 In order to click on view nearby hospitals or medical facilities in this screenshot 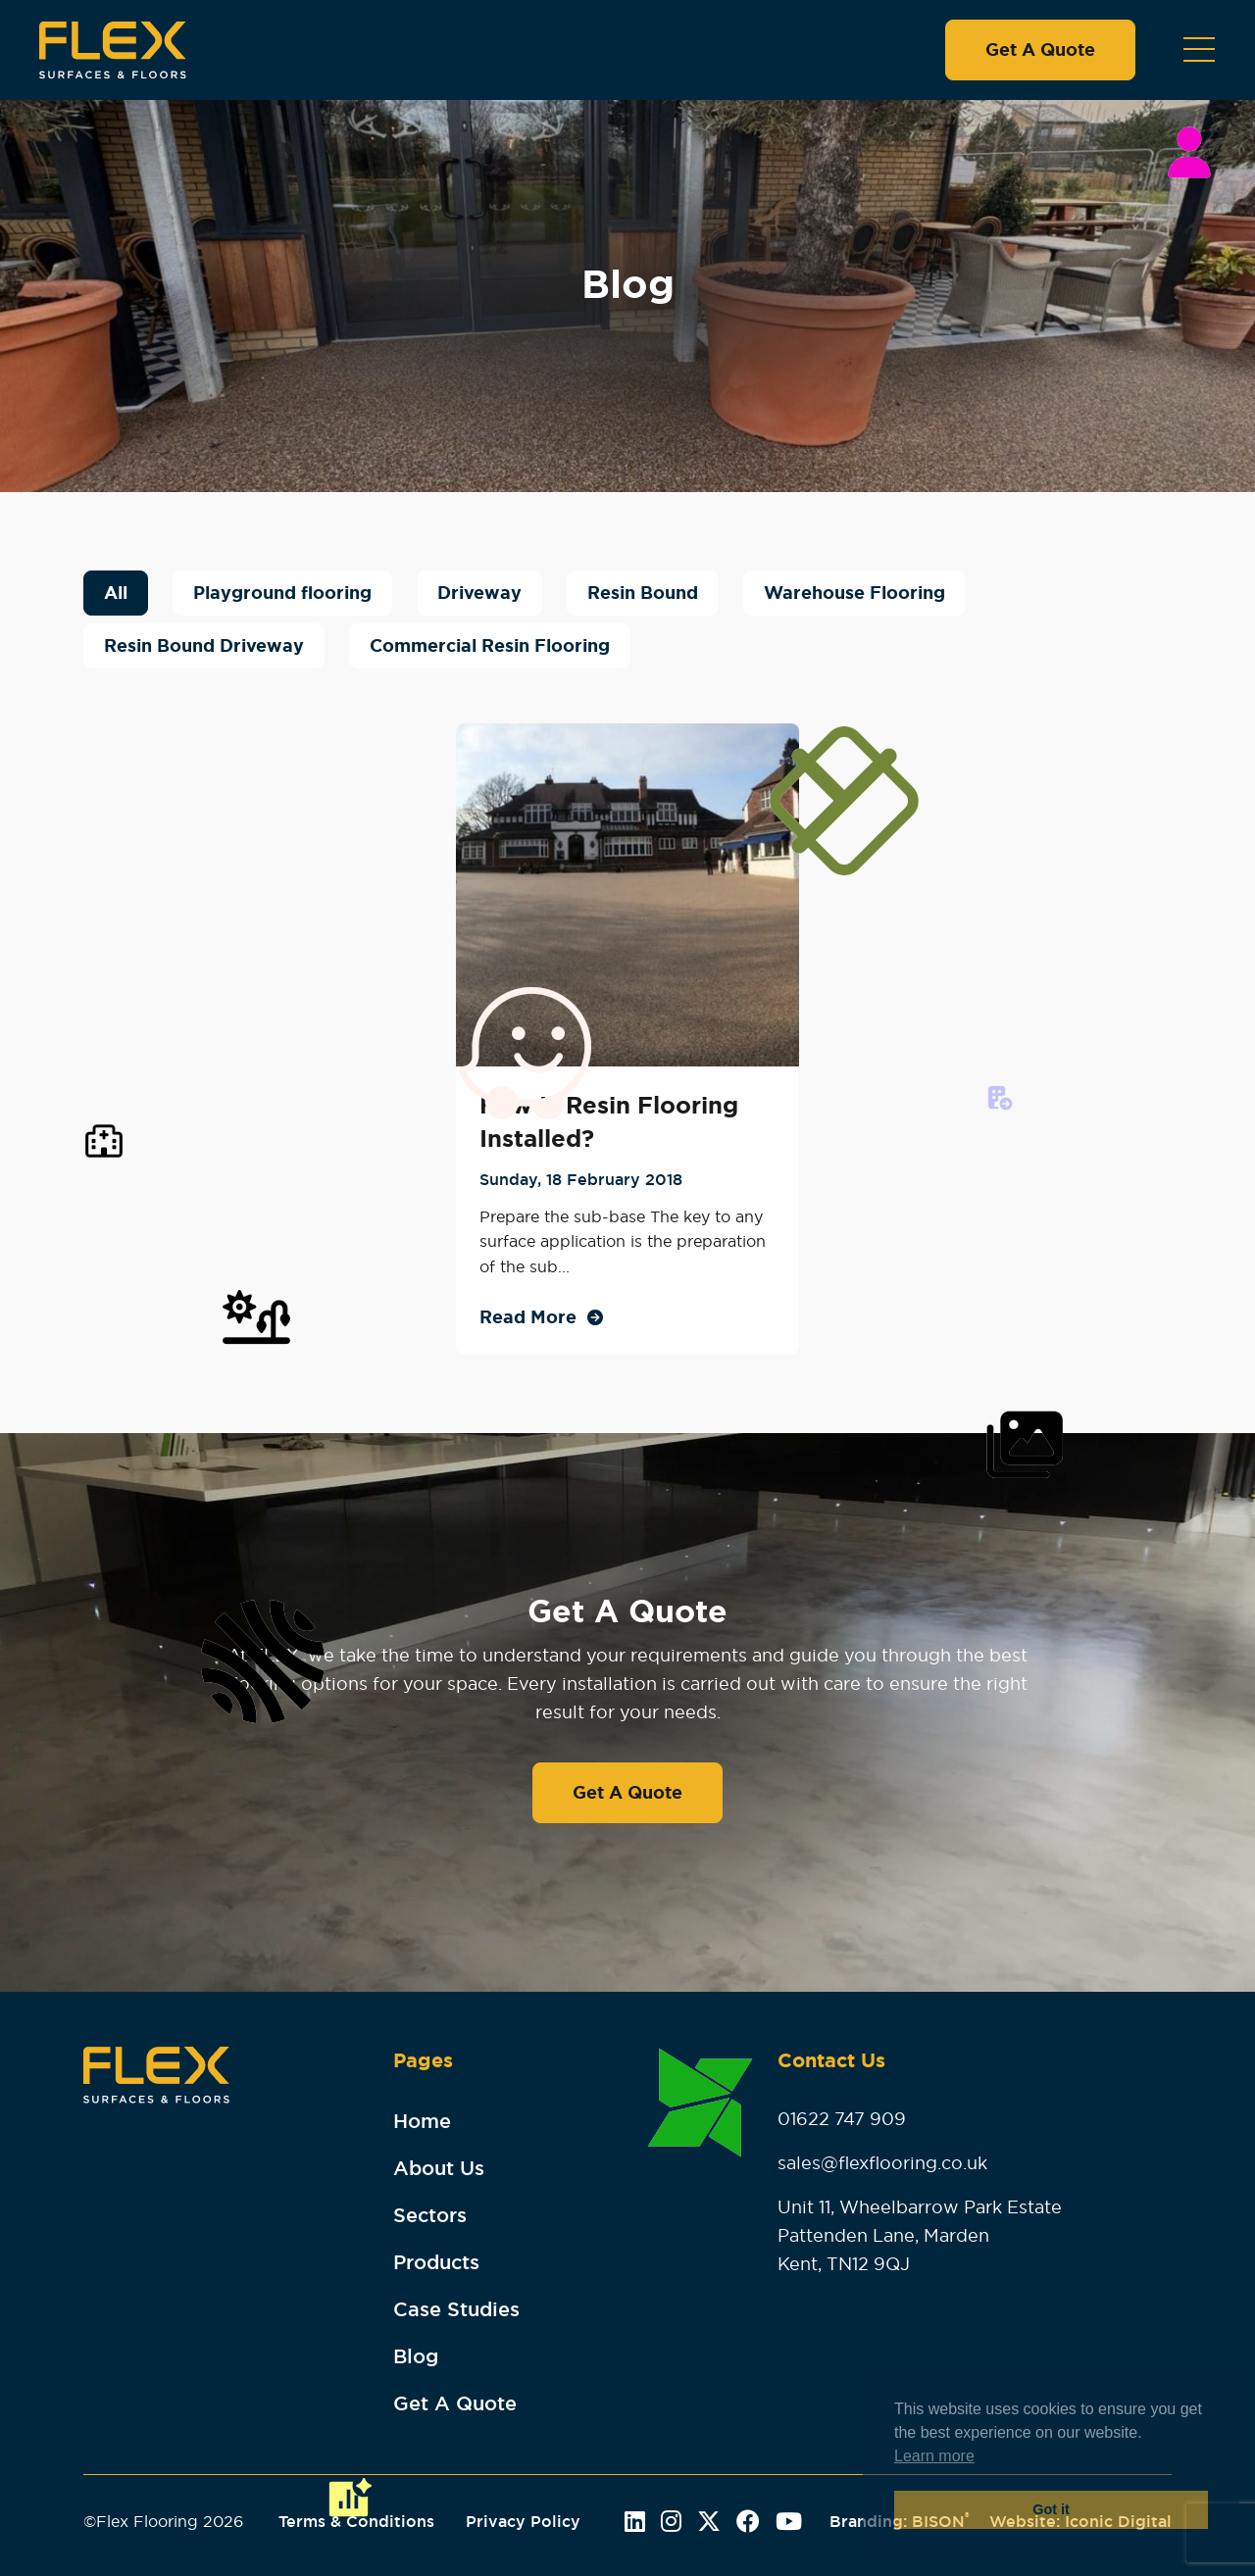, I will do `click(104, 1141)`.